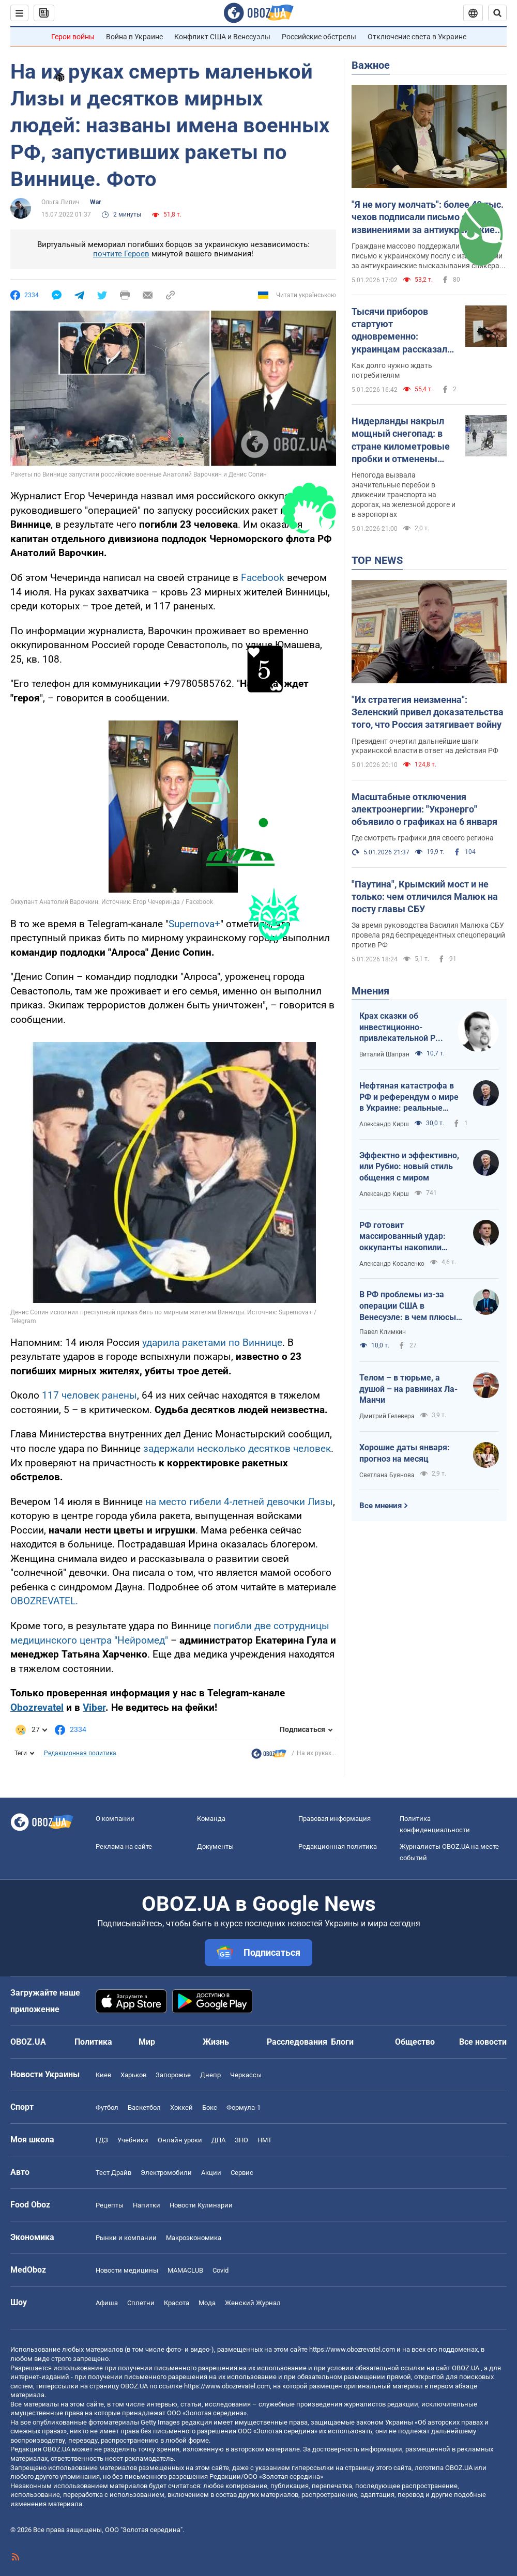 Image resolution: width=517 pixels, height=2576 pixels. What do you see at coordinates (209, 785) in the screenshot?
I see `indicates coffee is available or brewing` at bounding box center [209, 785].